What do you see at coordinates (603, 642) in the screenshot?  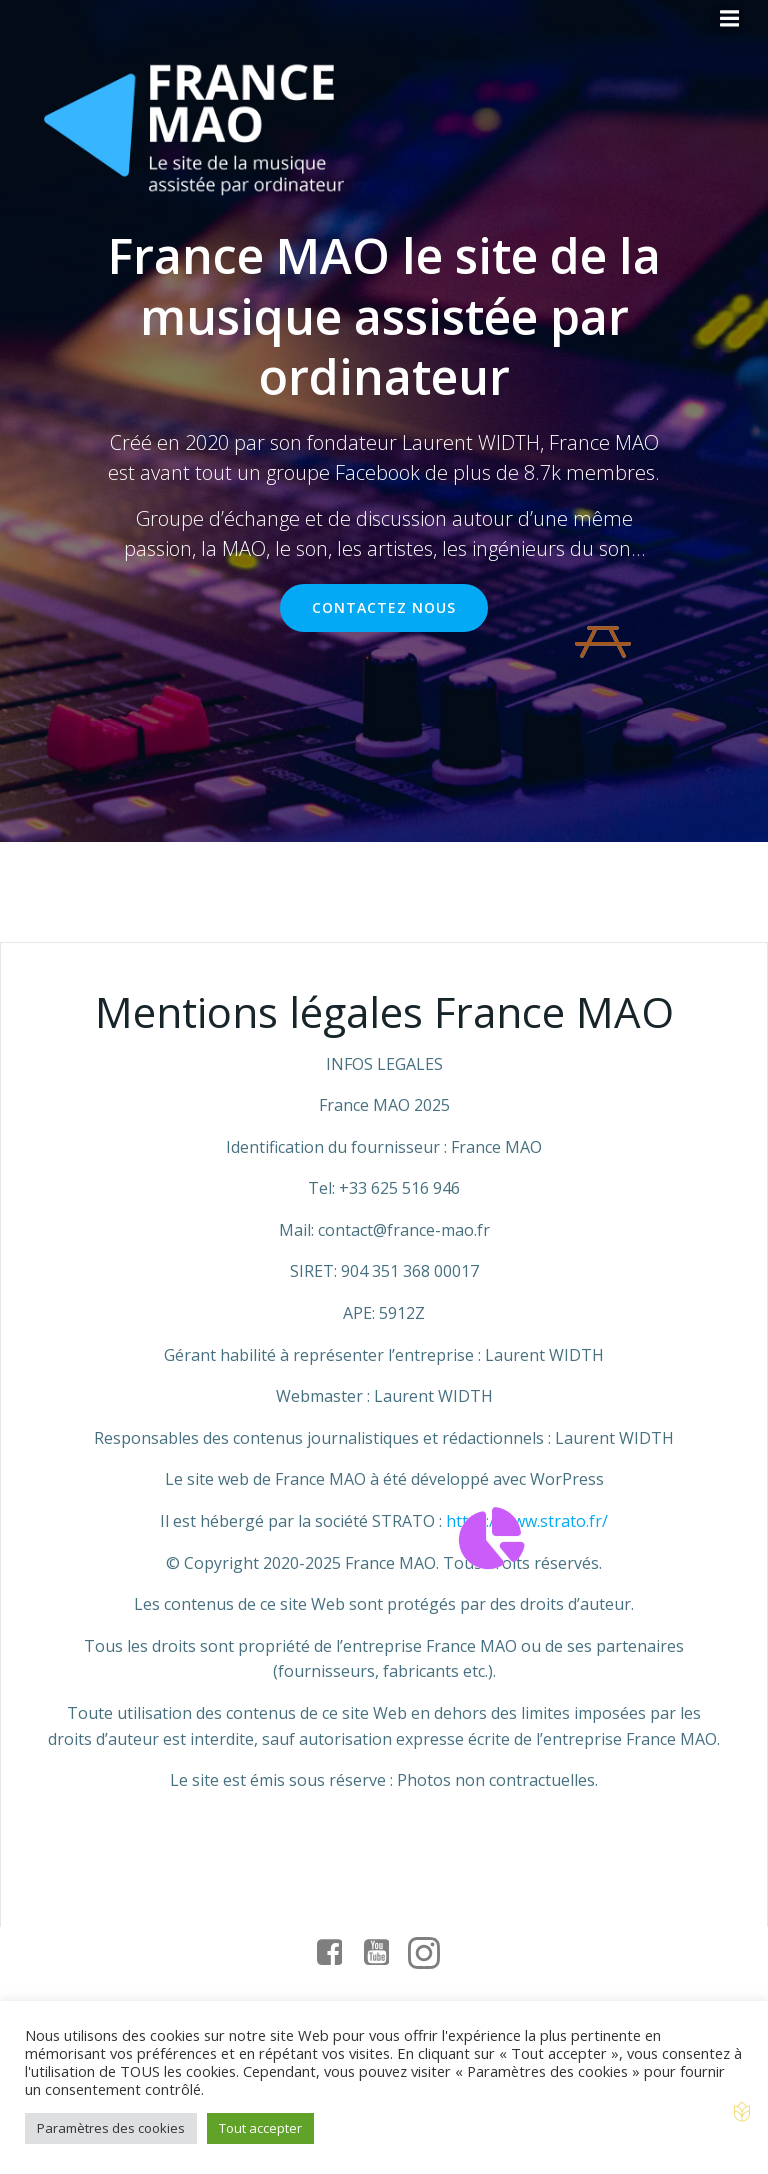 I see `find nearby picnic areas` at bounding box center [603, 642].